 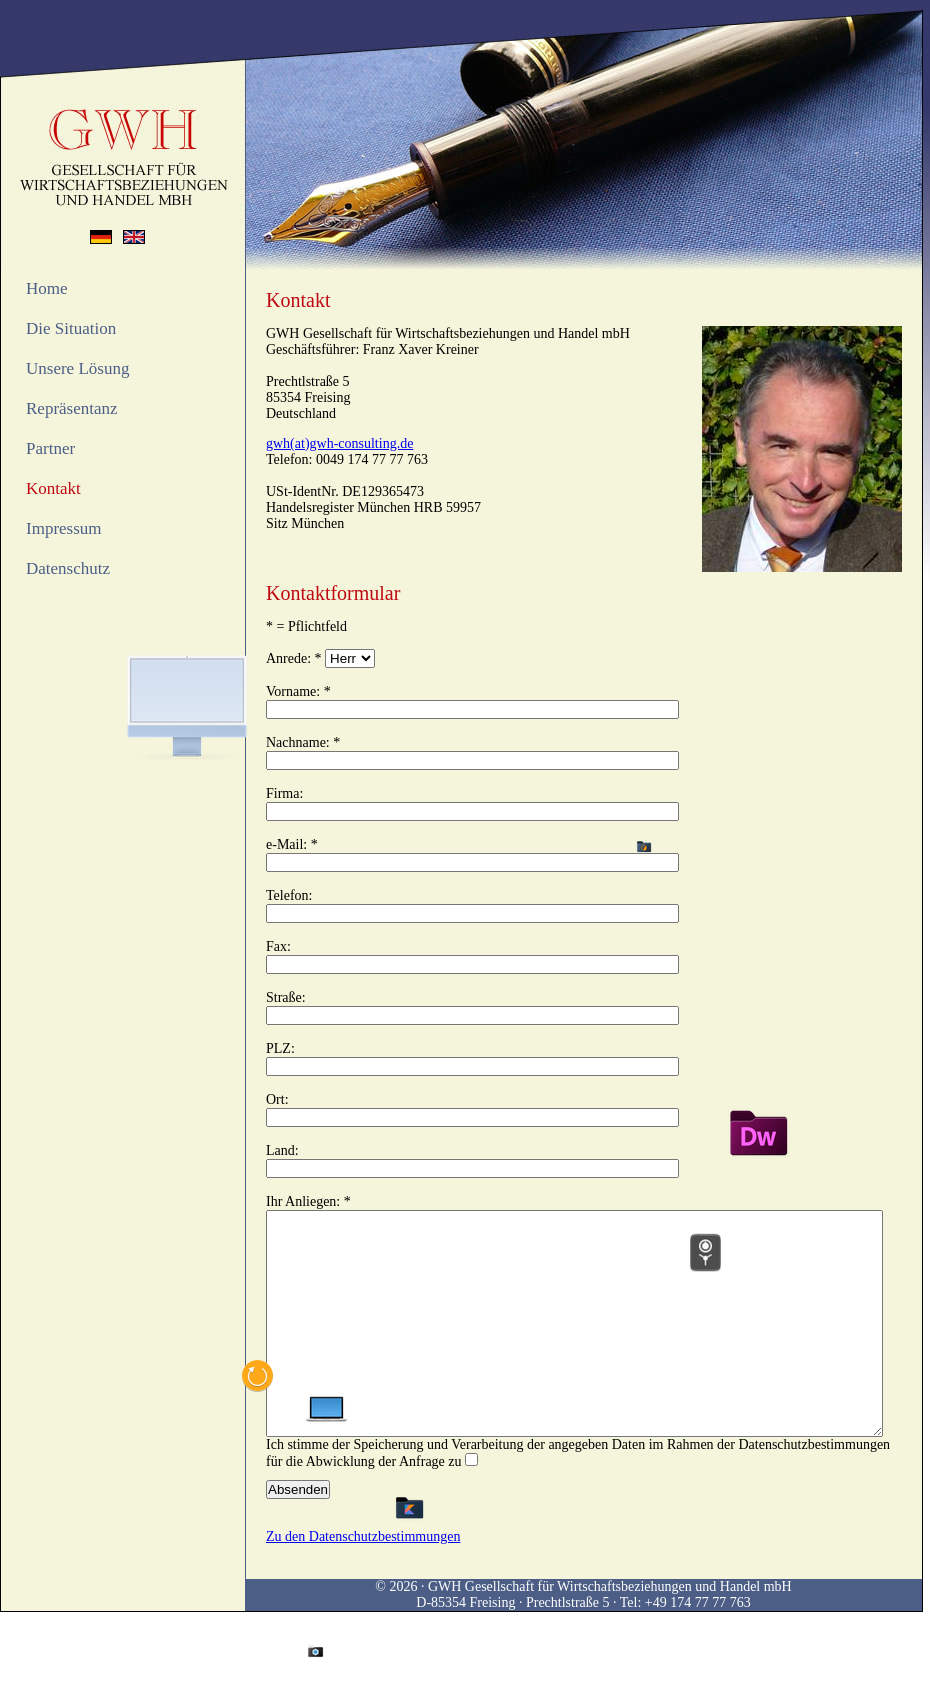 I want to click on folder containing adobe dreamweaver project files, so click(x=758, y=1134).